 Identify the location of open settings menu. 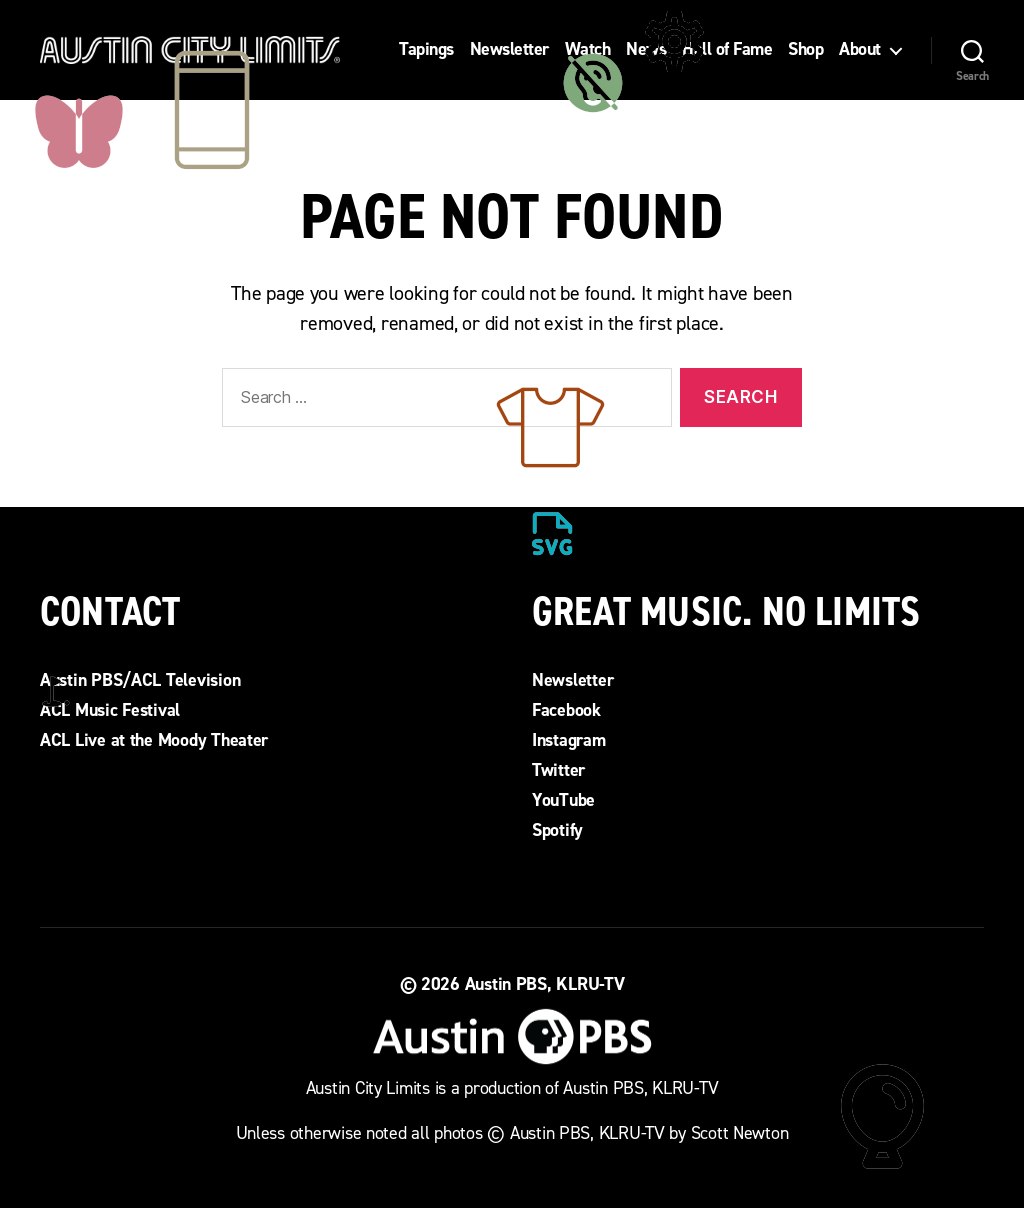
(674, 41).